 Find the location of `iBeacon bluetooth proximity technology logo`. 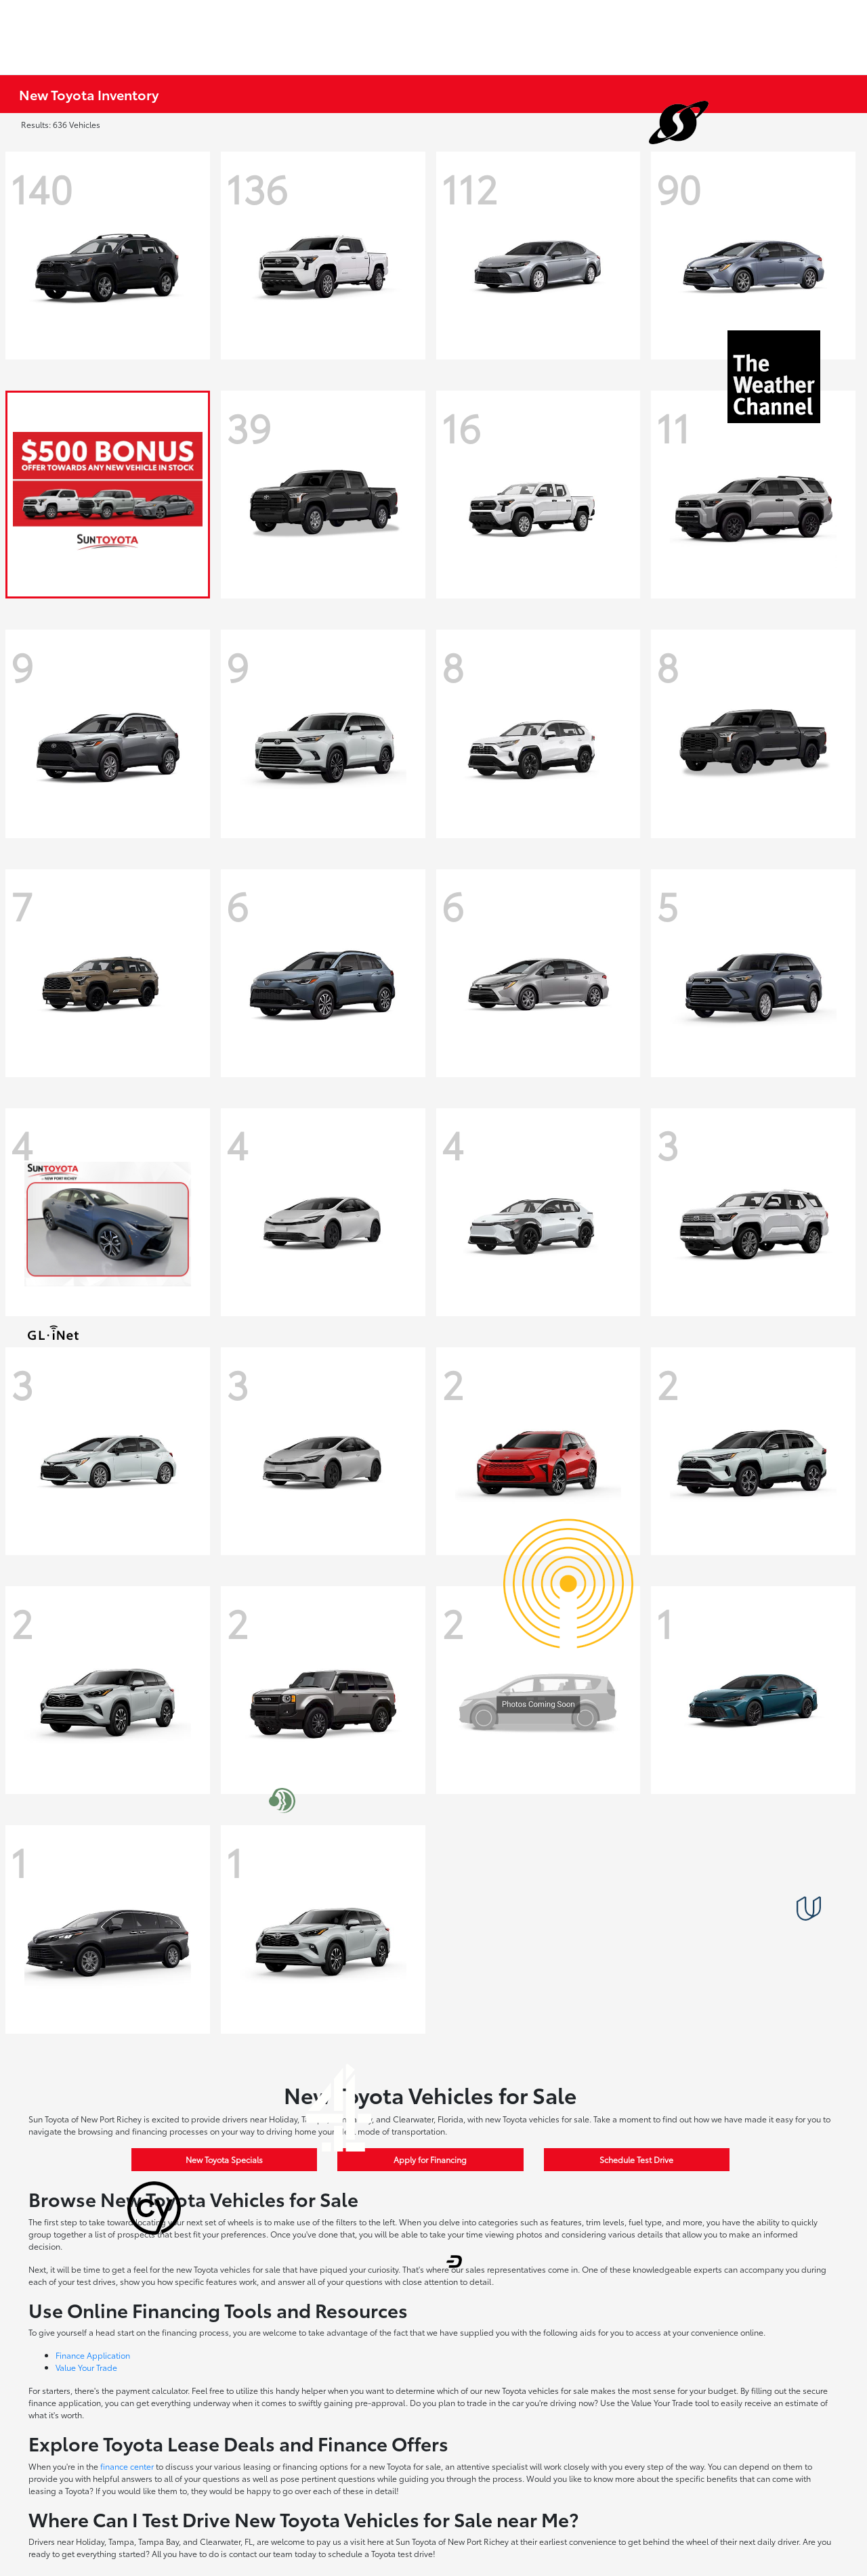

iBeacon bluetooth proximity technology logo is located at coordinates (568, 1584).